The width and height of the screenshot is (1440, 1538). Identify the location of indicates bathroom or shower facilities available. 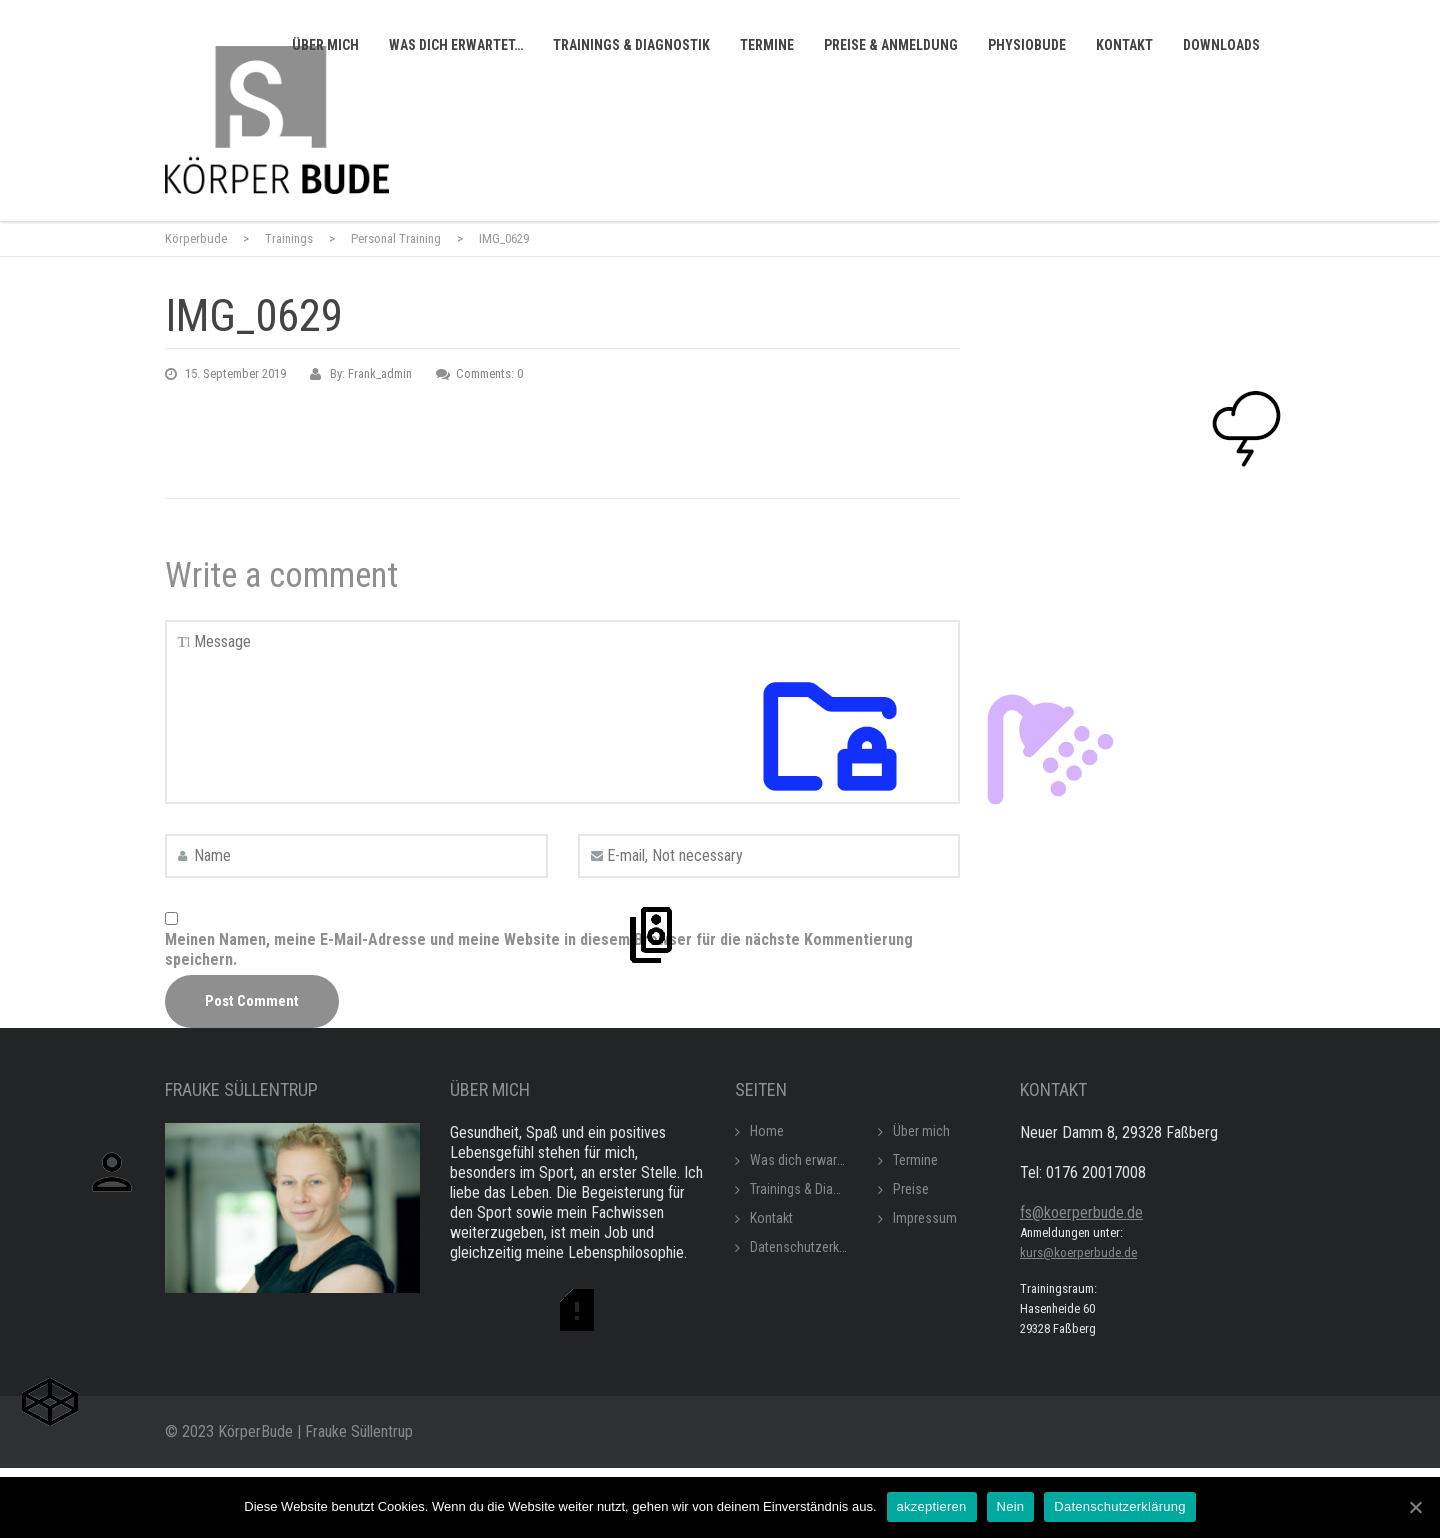
(1050, 749).